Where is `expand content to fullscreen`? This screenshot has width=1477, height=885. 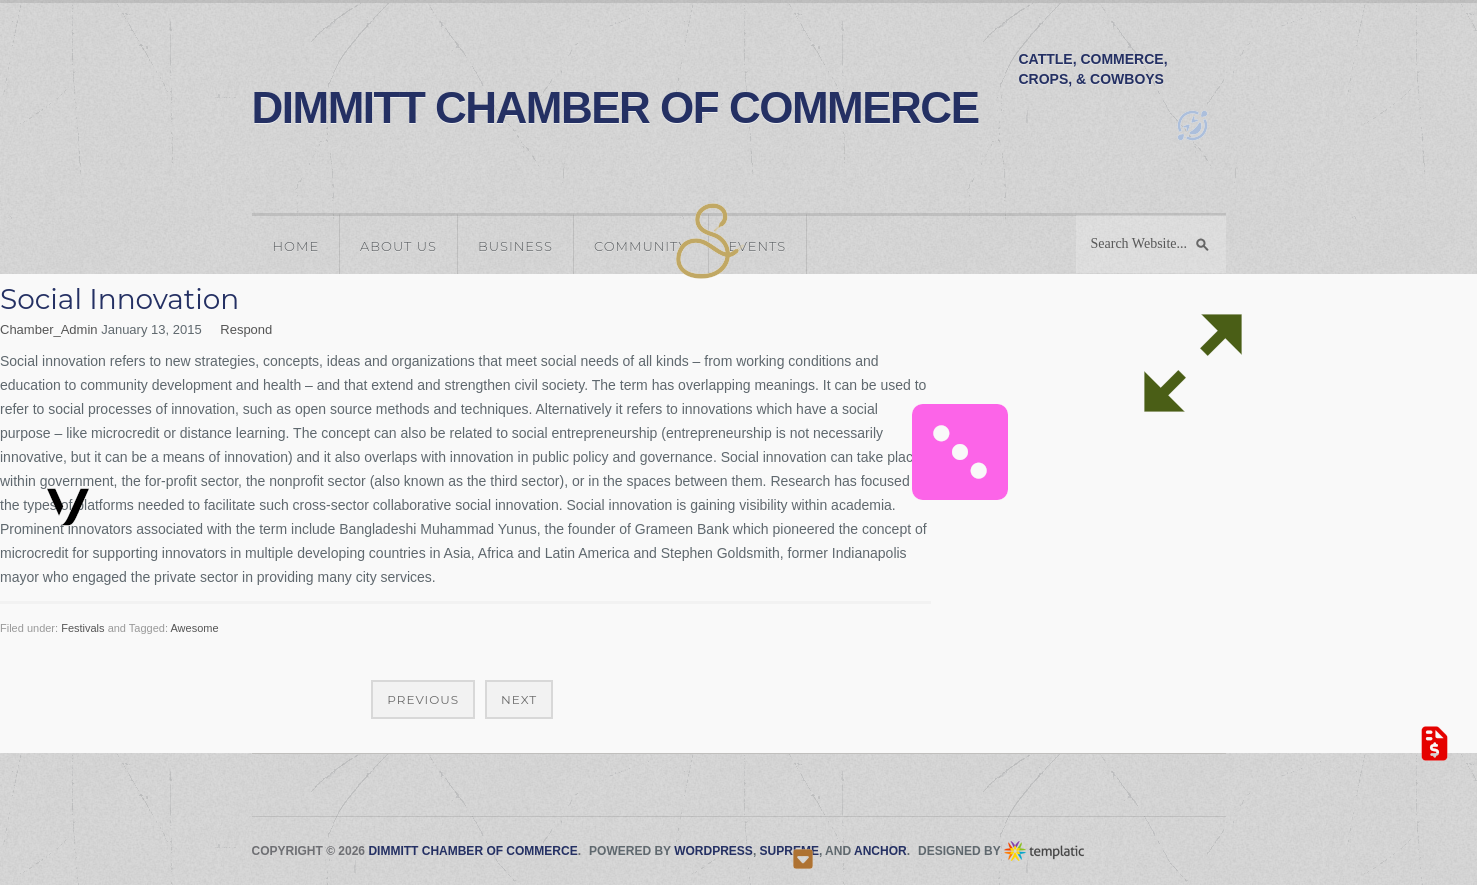 expand content to fullscreen is located at coordinates (1193, 363).